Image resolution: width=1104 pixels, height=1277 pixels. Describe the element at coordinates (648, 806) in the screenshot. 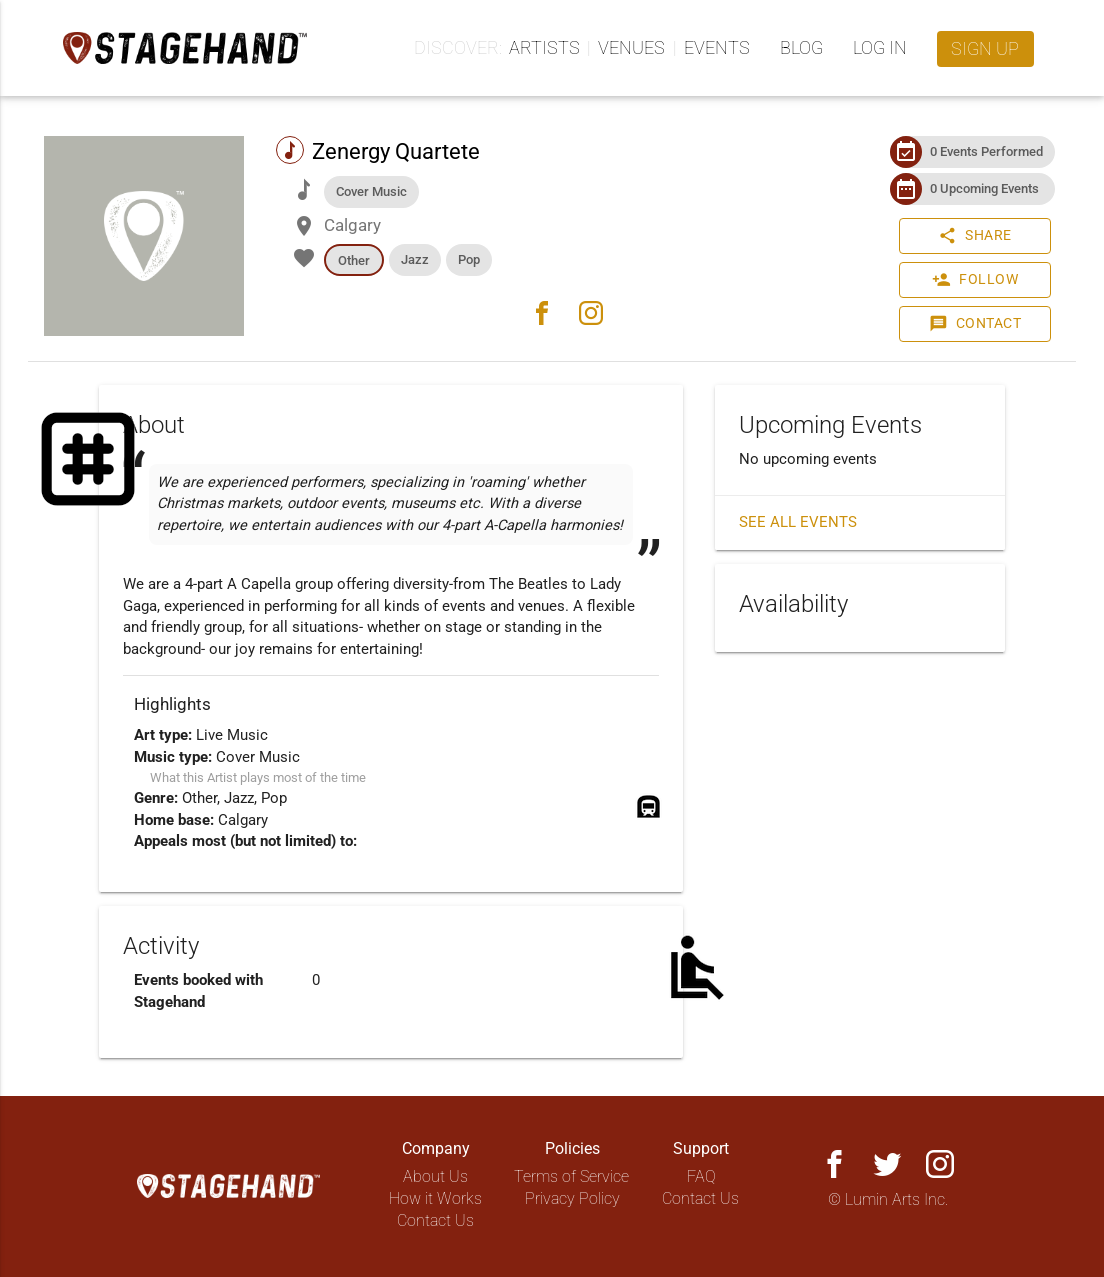

I see `view subway or metro transit options` at that location.